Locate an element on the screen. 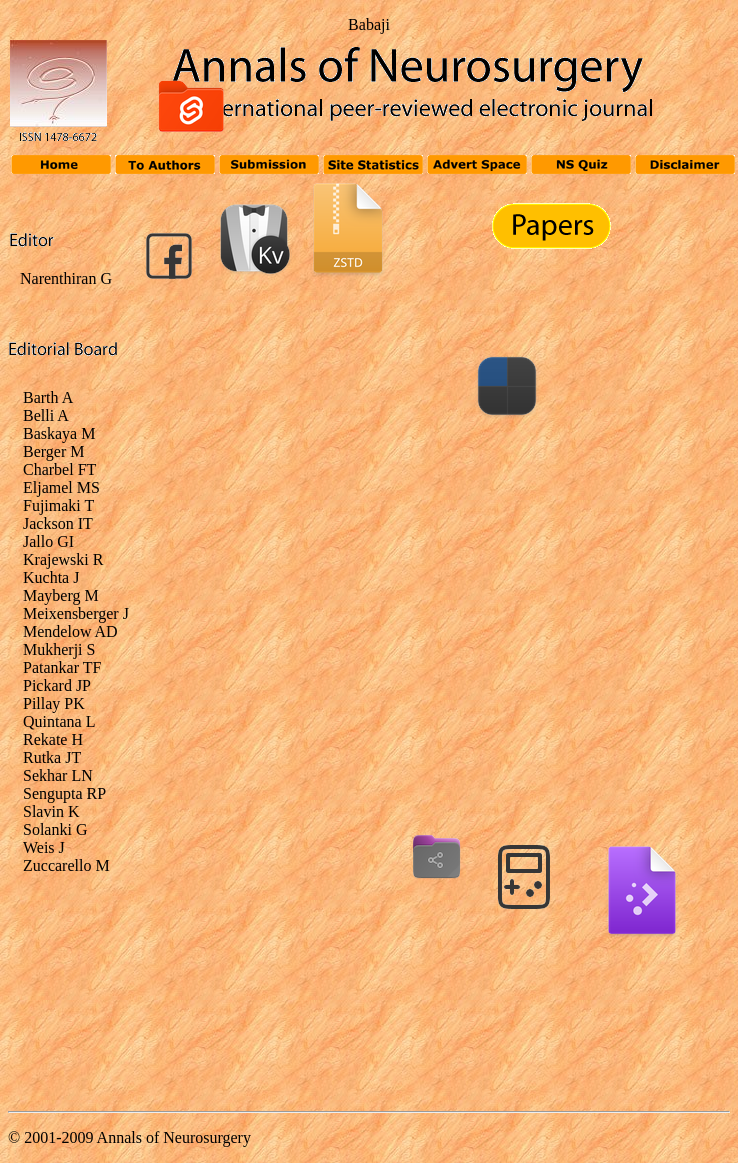 Image resolution: width=738 pixels, height=1163 pixels. configure desktop workspace settings is located at coordinates (507, 387).